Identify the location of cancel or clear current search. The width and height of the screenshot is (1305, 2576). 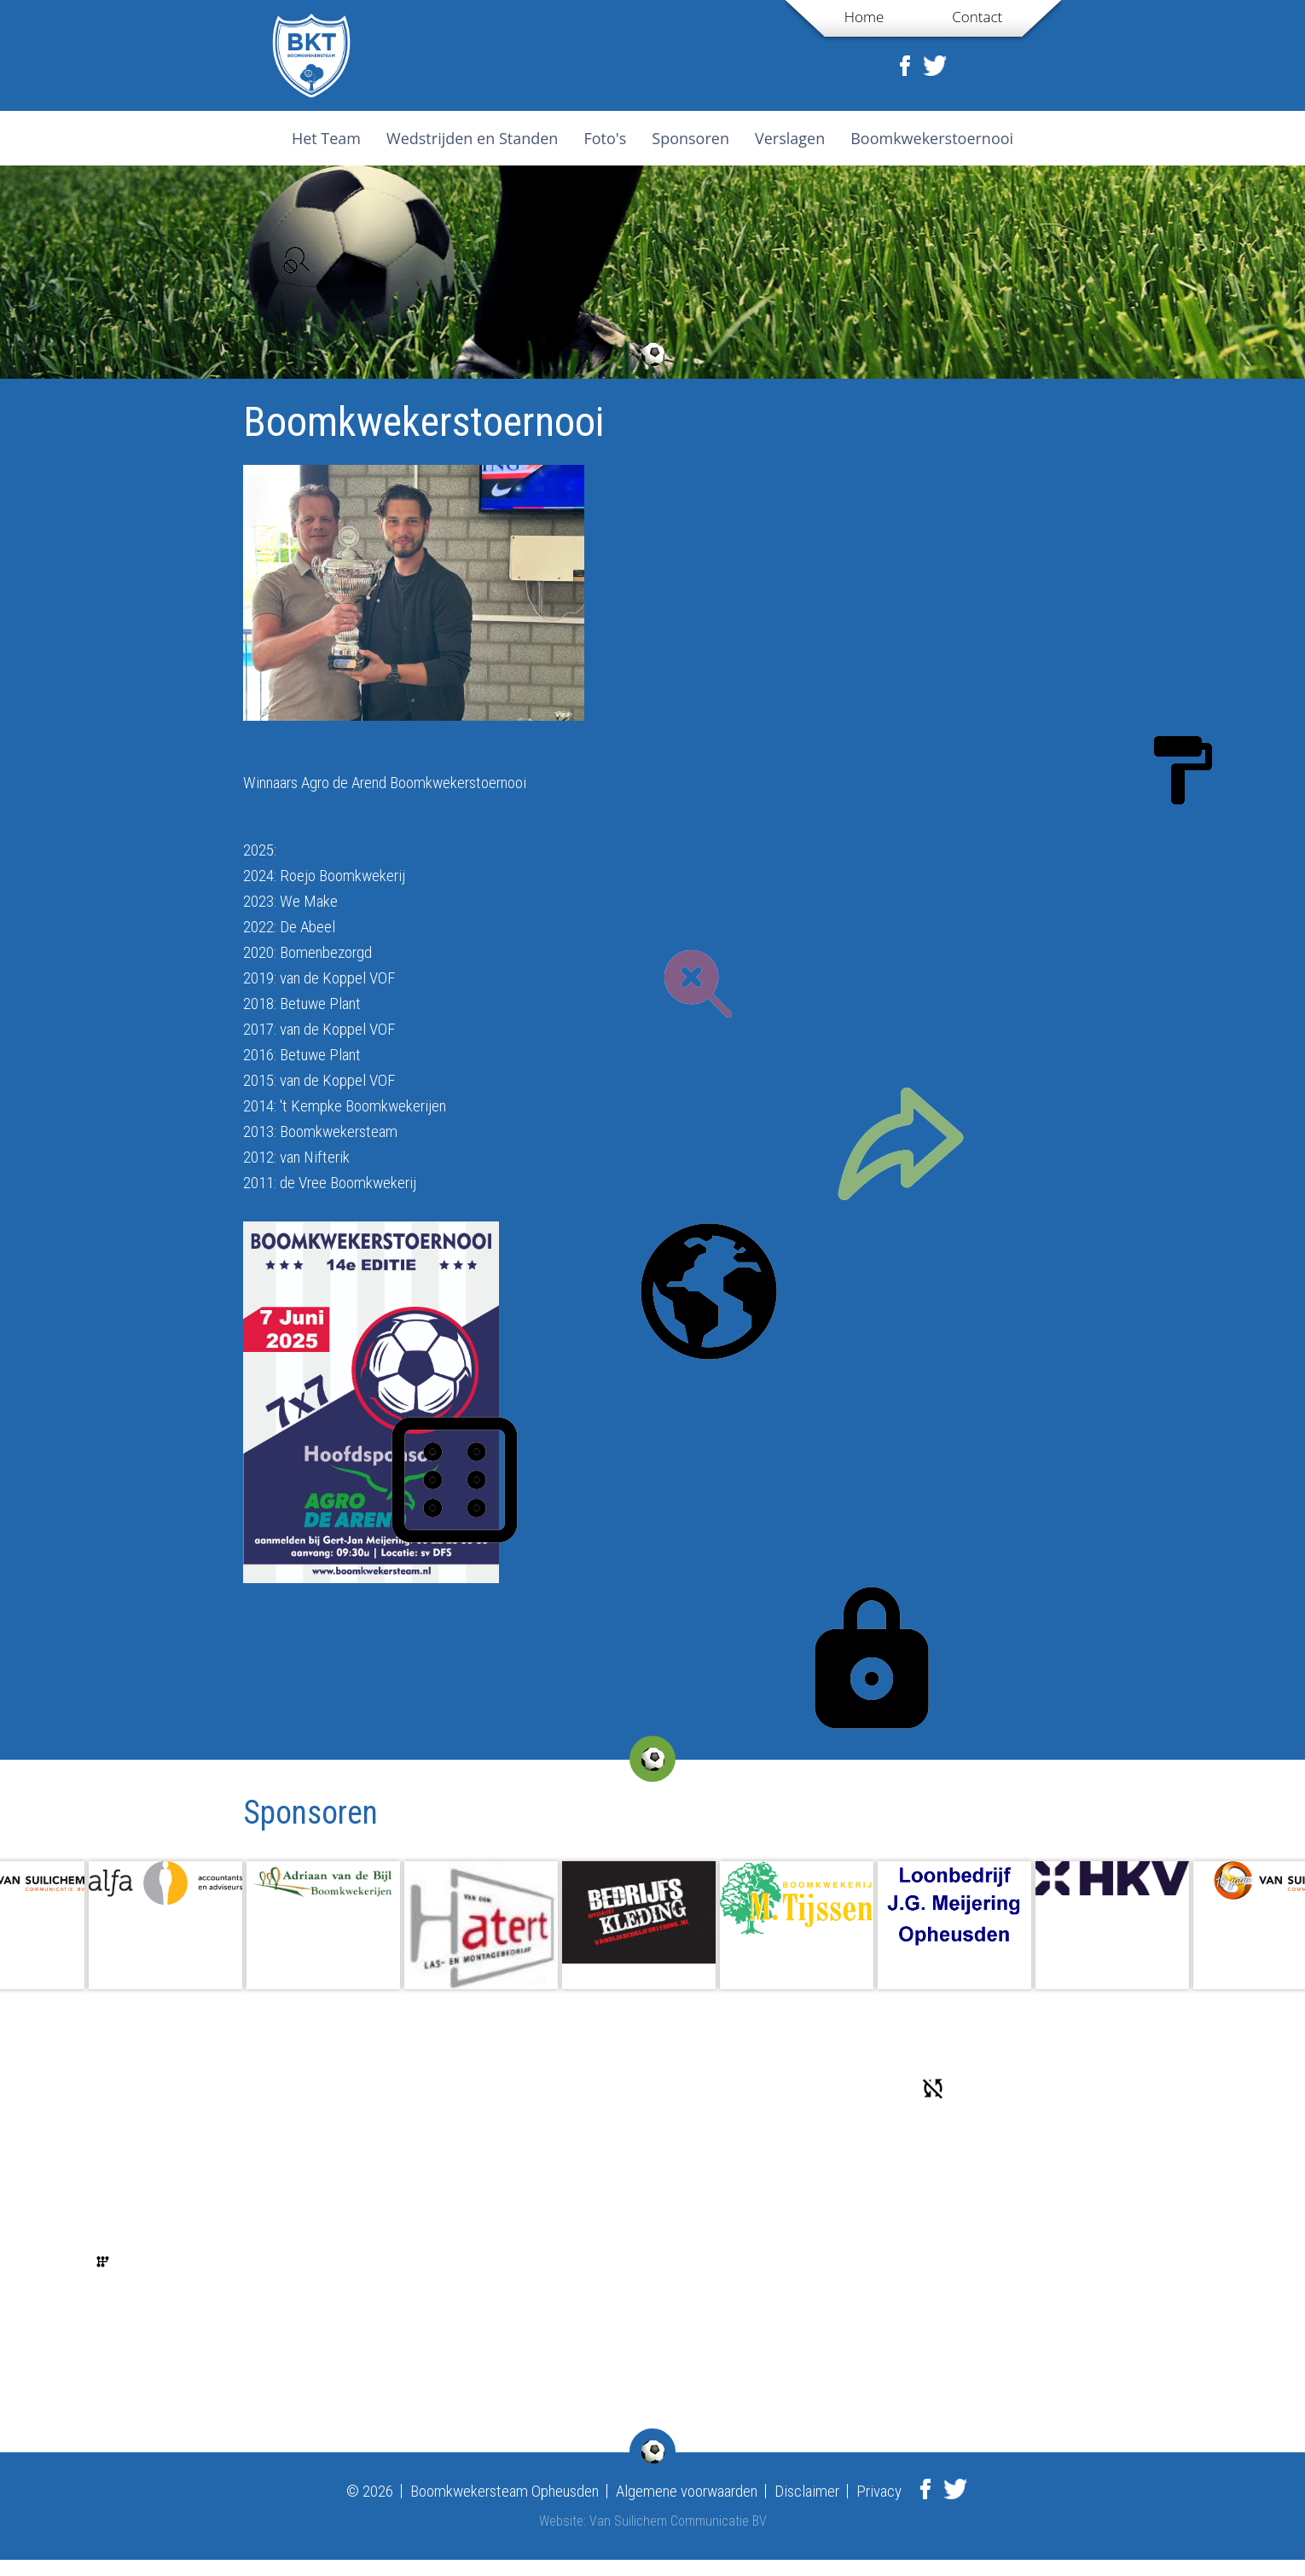
(698, 983).